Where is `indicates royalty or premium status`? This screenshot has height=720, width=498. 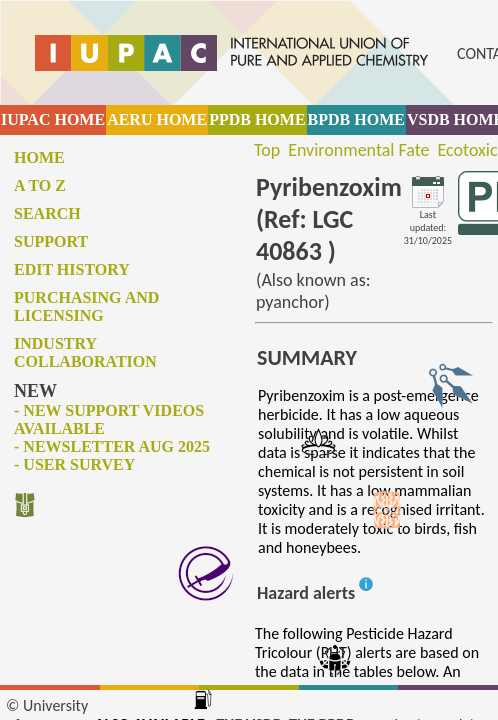
indicates royalty or premium status is located at coordinates (318, 444).